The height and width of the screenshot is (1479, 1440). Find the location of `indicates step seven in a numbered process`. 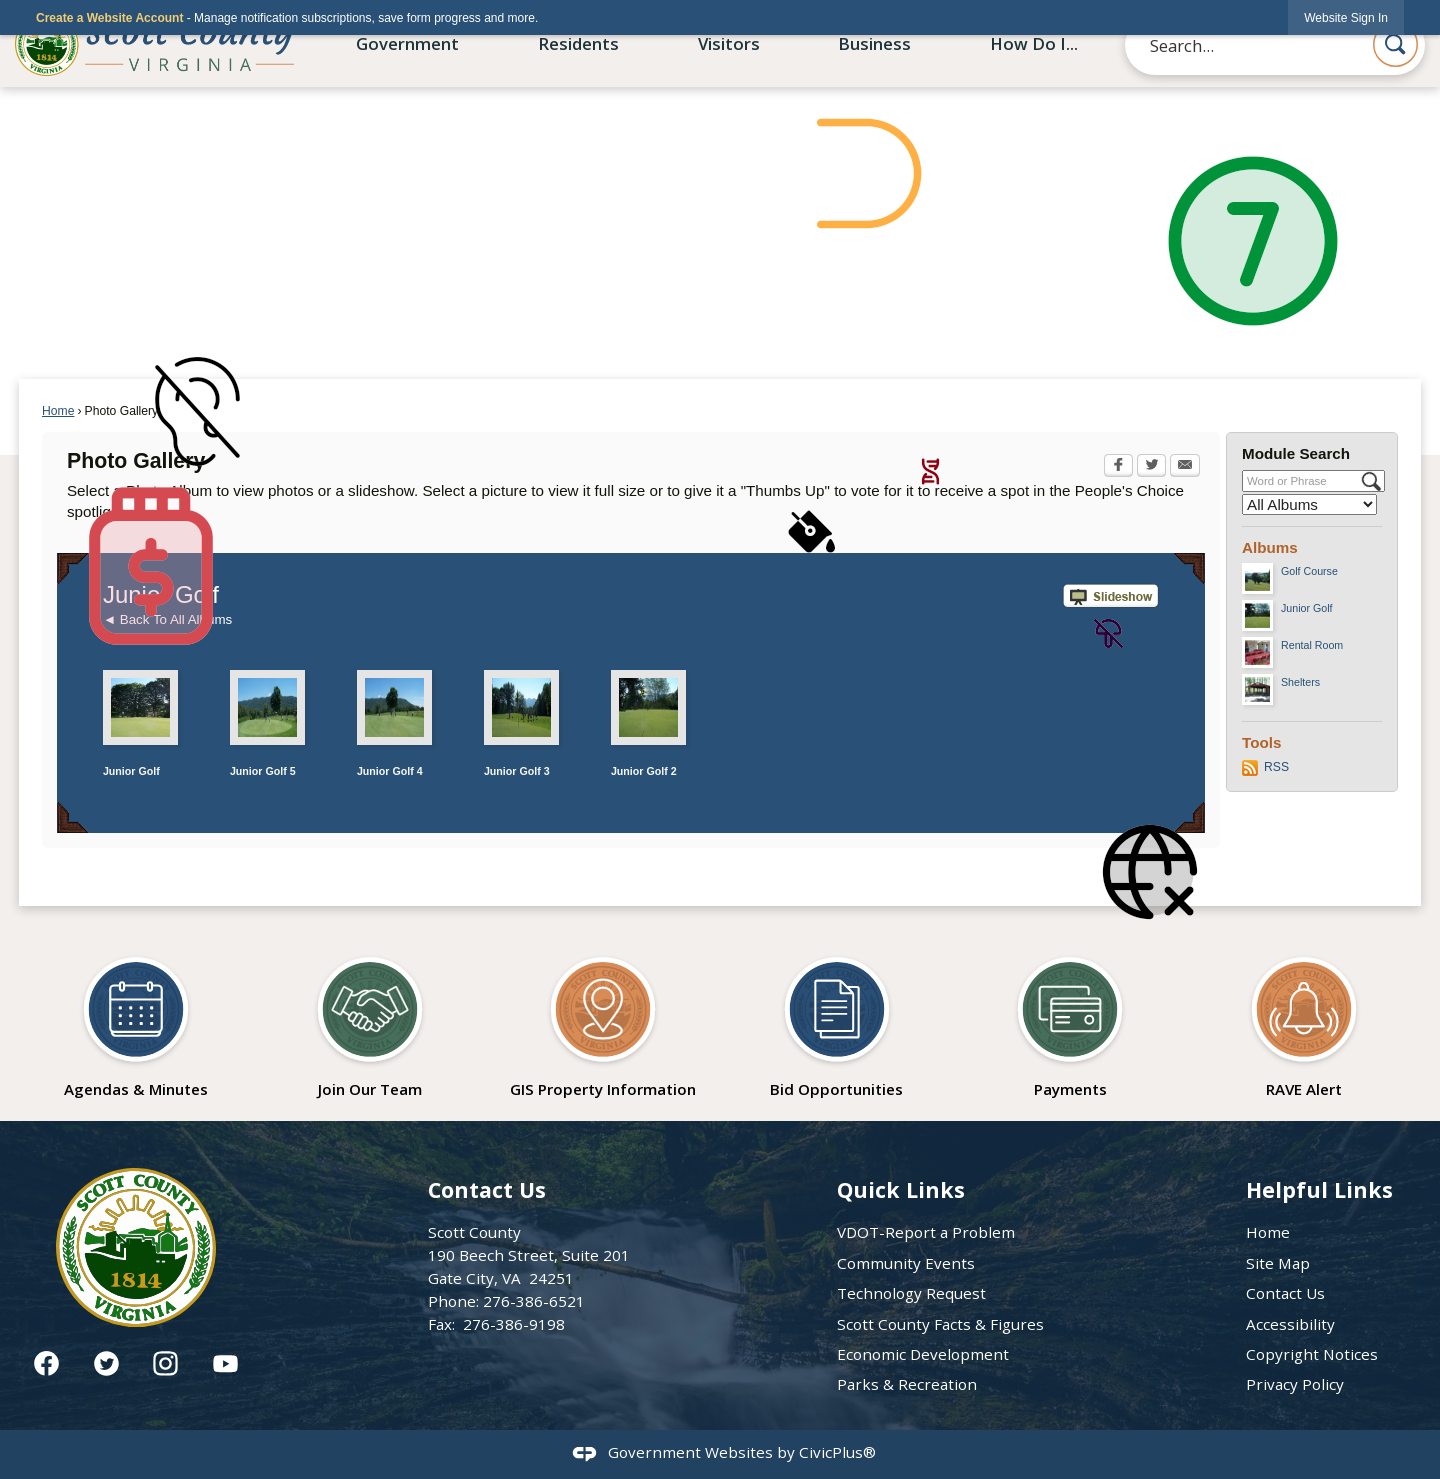

indicates step seven in a numbered process is located at coordinates (1253, 241).